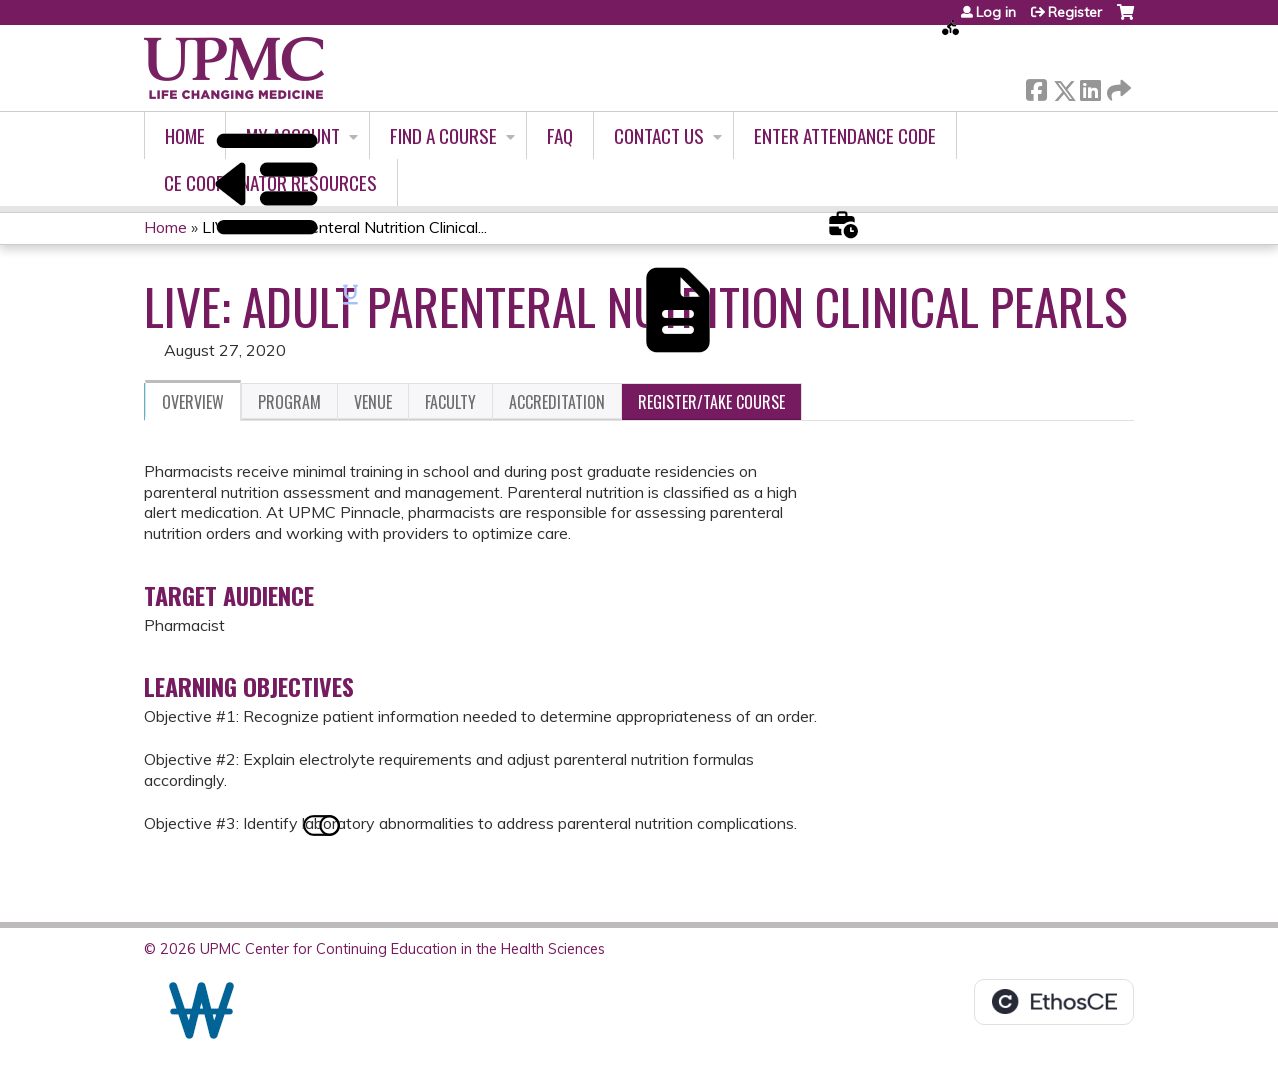 The width and height of the screenshot is (1278, 1072). What do you see at coordinates (950, 27) in the screenshot?
I see `access cycling or bike route options` at bounding box center [950, 27].